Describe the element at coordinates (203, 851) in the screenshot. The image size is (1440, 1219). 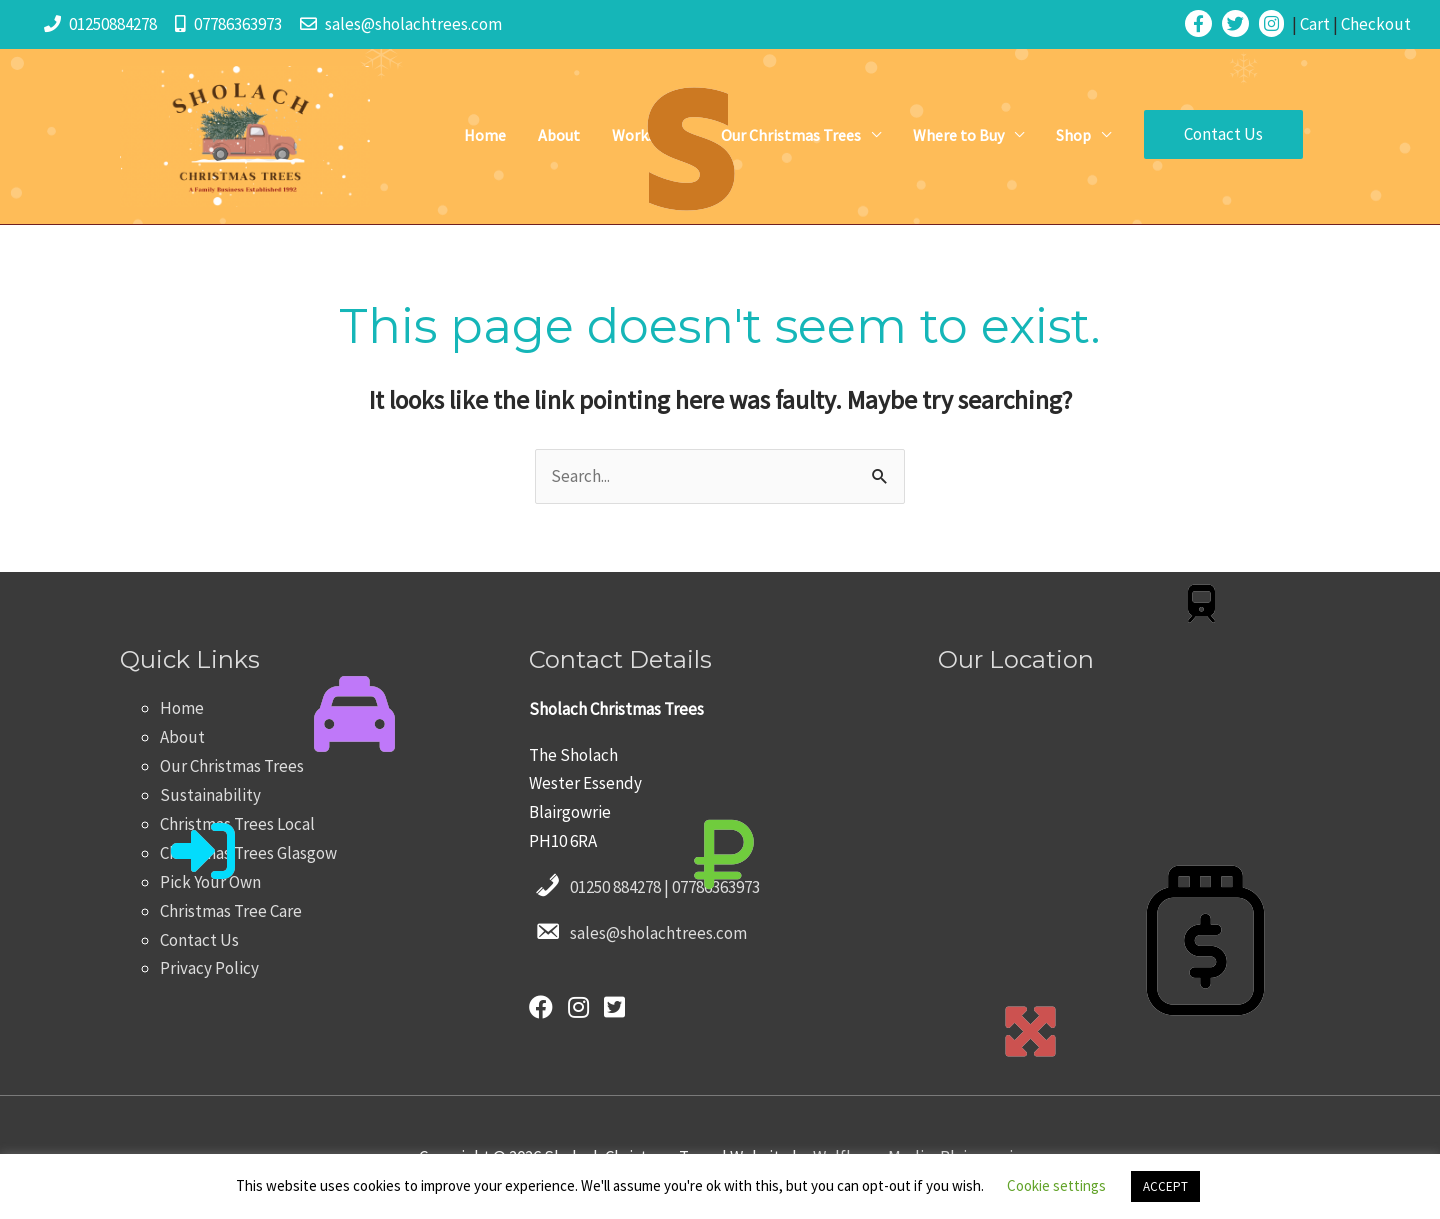
I see `sign in to your account` at that location.